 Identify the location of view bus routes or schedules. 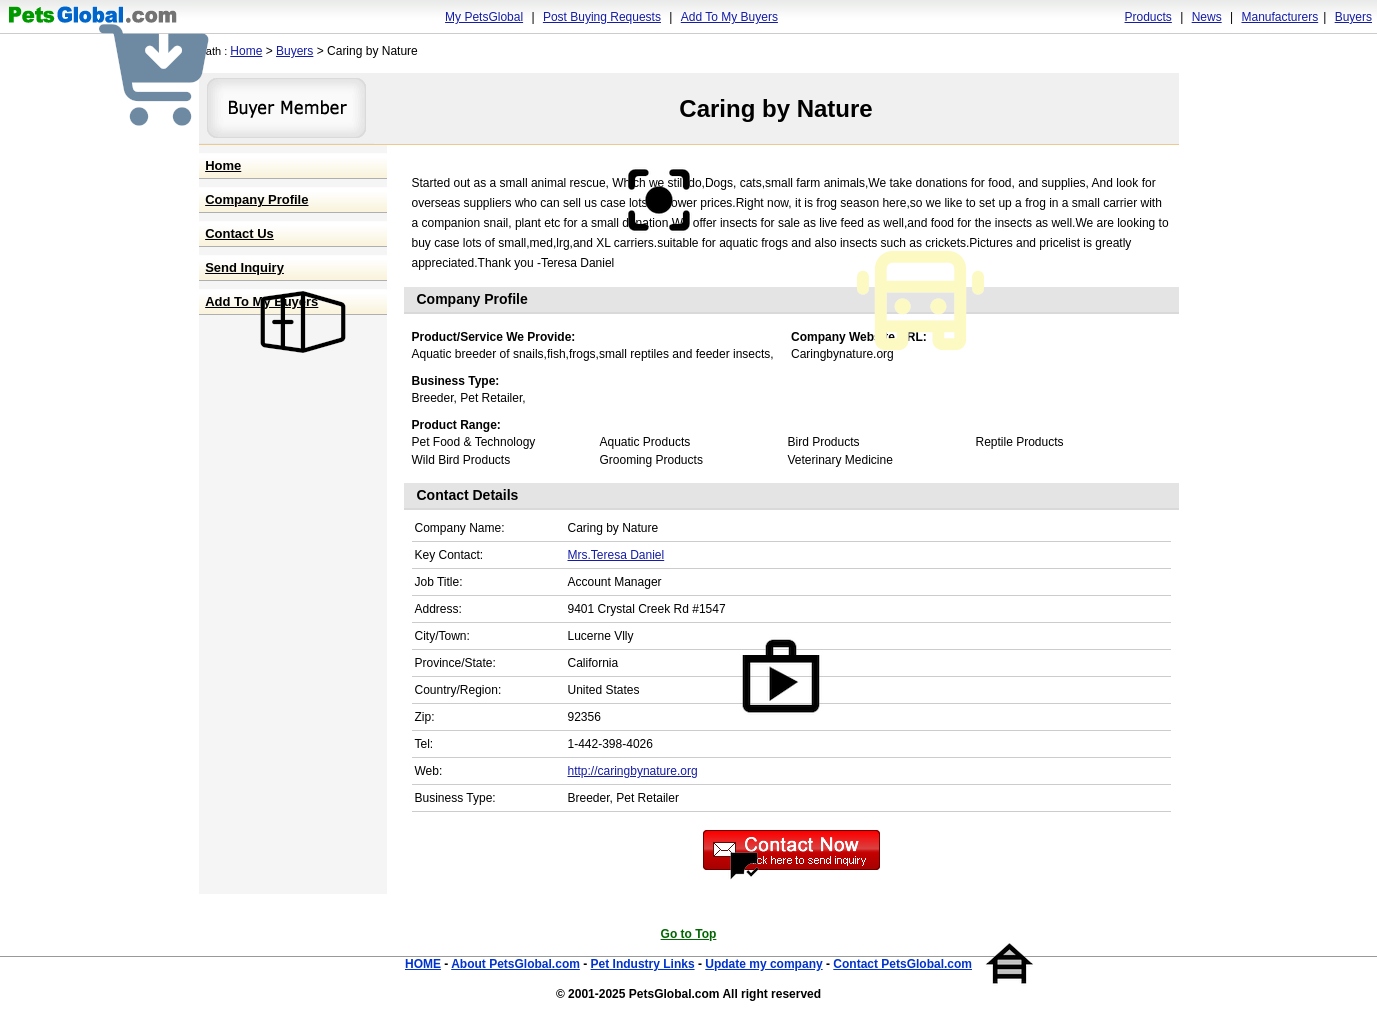
(920, 300).